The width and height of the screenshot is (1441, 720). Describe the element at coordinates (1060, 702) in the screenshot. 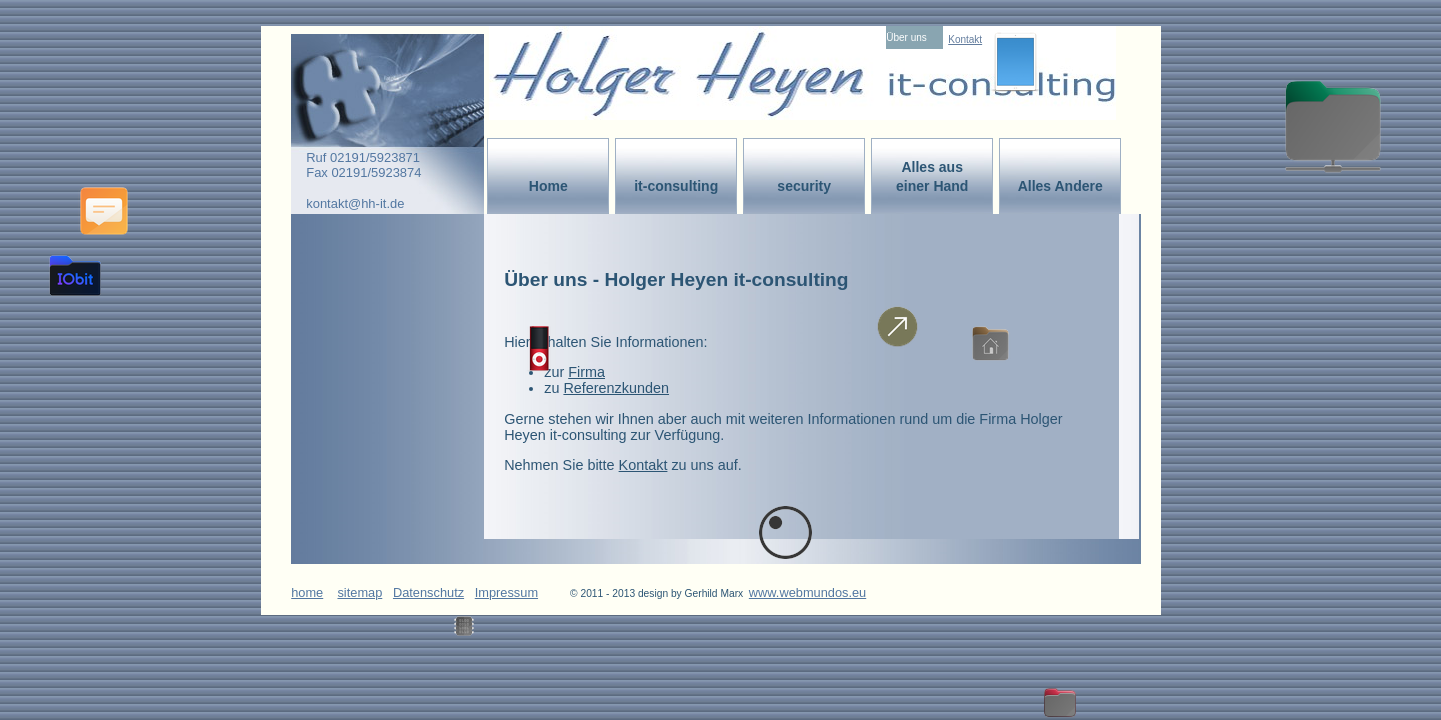

I see `open a folder or directory` at that location.